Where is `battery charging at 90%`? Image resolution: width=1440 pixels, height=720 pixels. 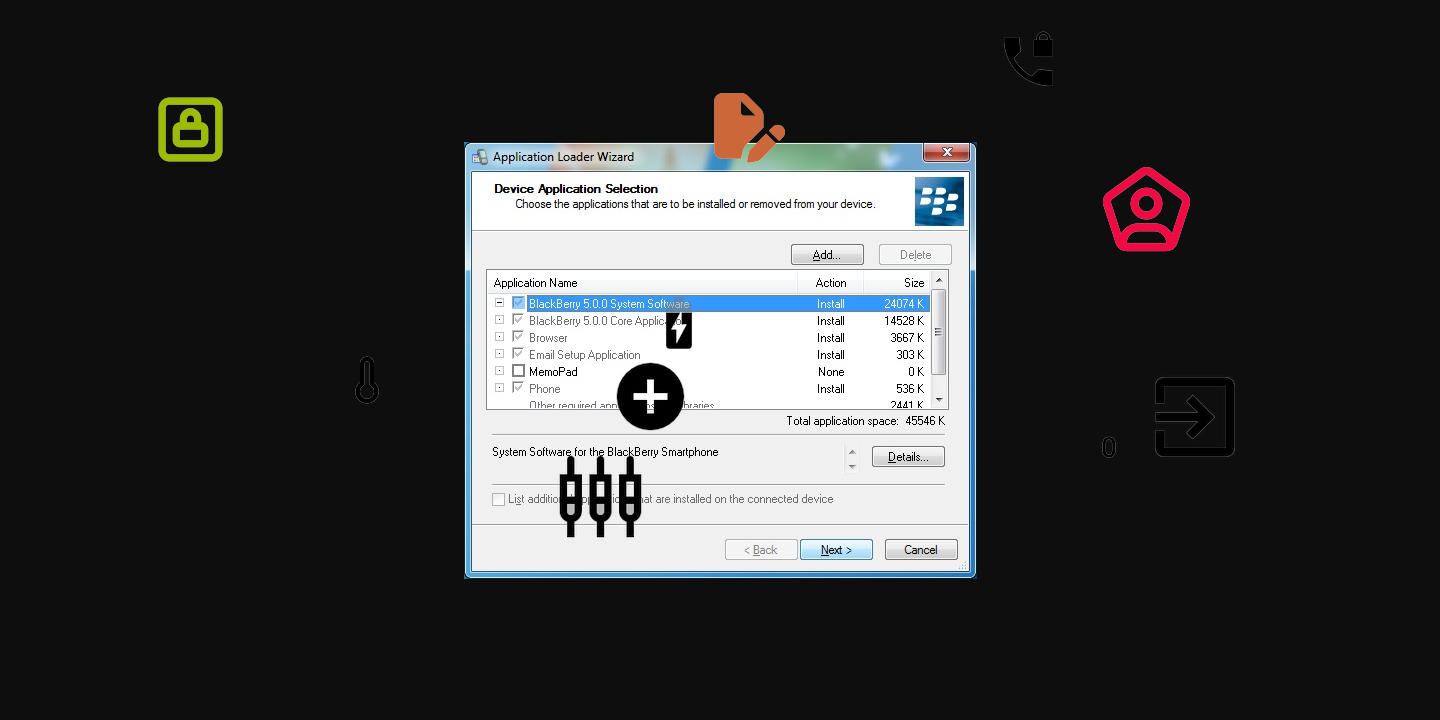
battery charging at 90% is located at coordinates (679, 323).